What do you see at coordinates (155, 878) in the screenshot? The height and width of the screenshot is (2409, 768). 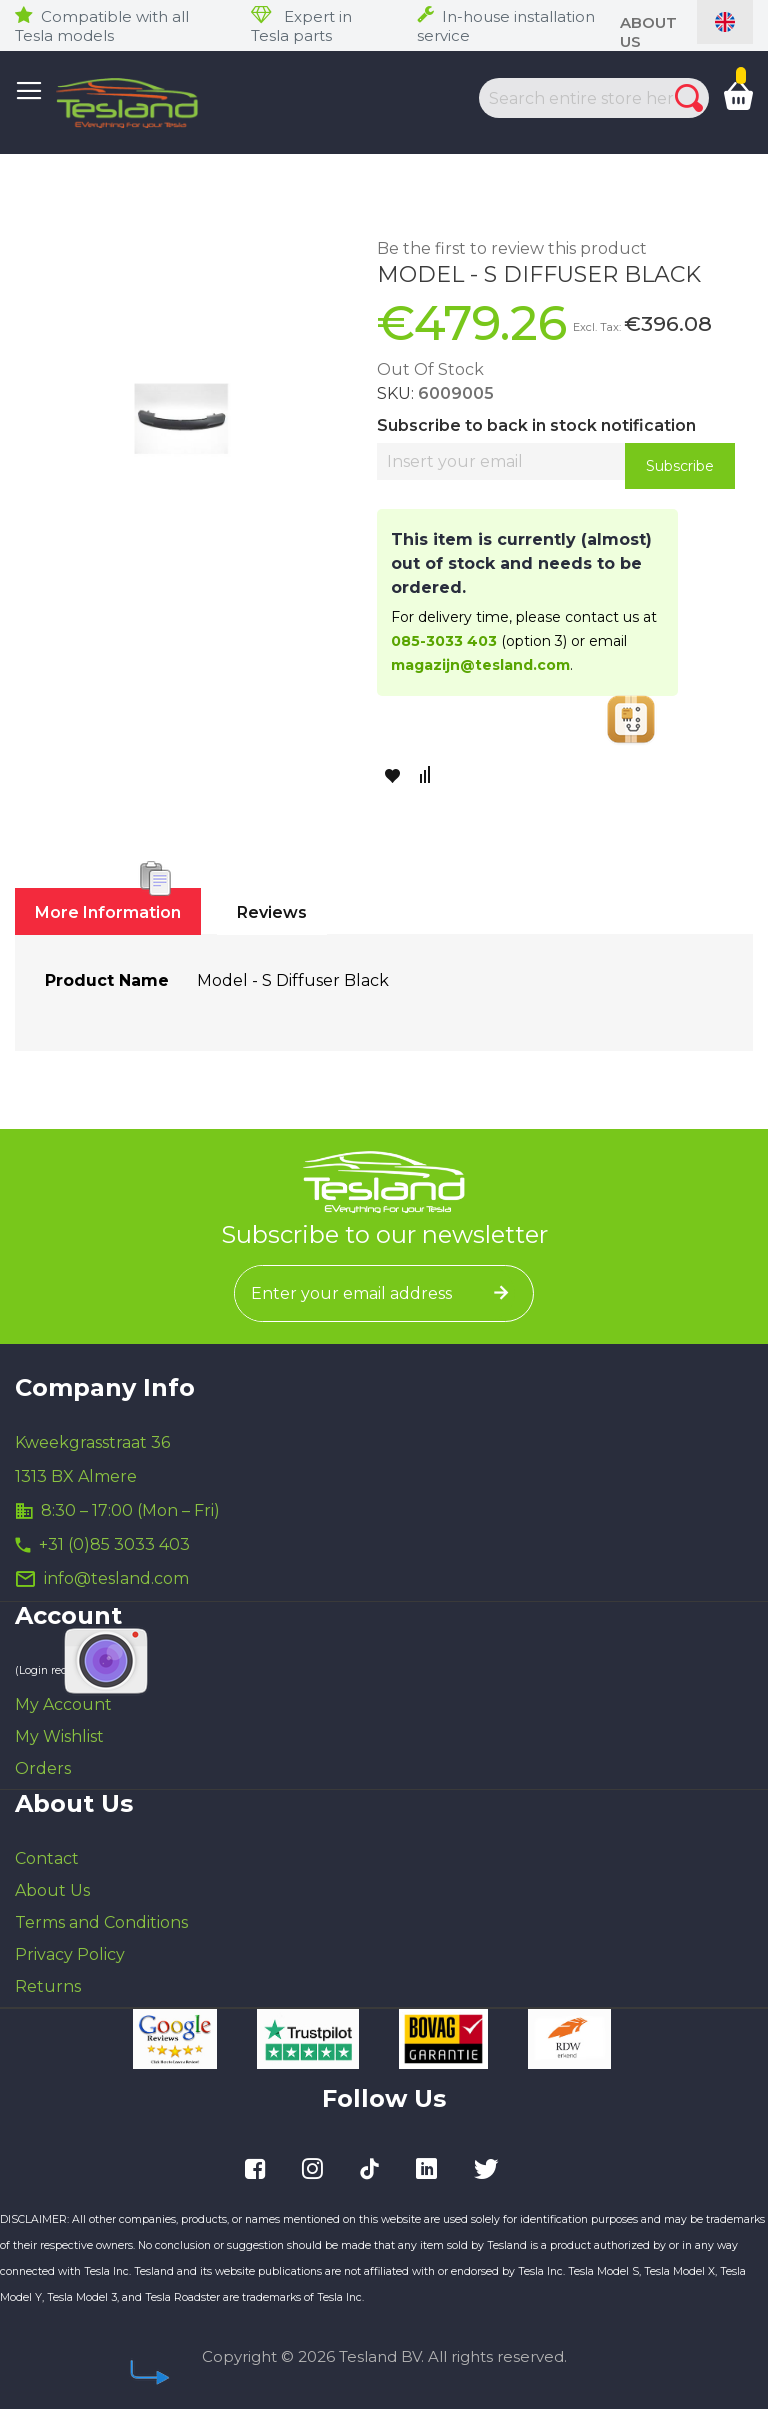 I see `paste copied content from clipboard` at bounding box center [155, 878].